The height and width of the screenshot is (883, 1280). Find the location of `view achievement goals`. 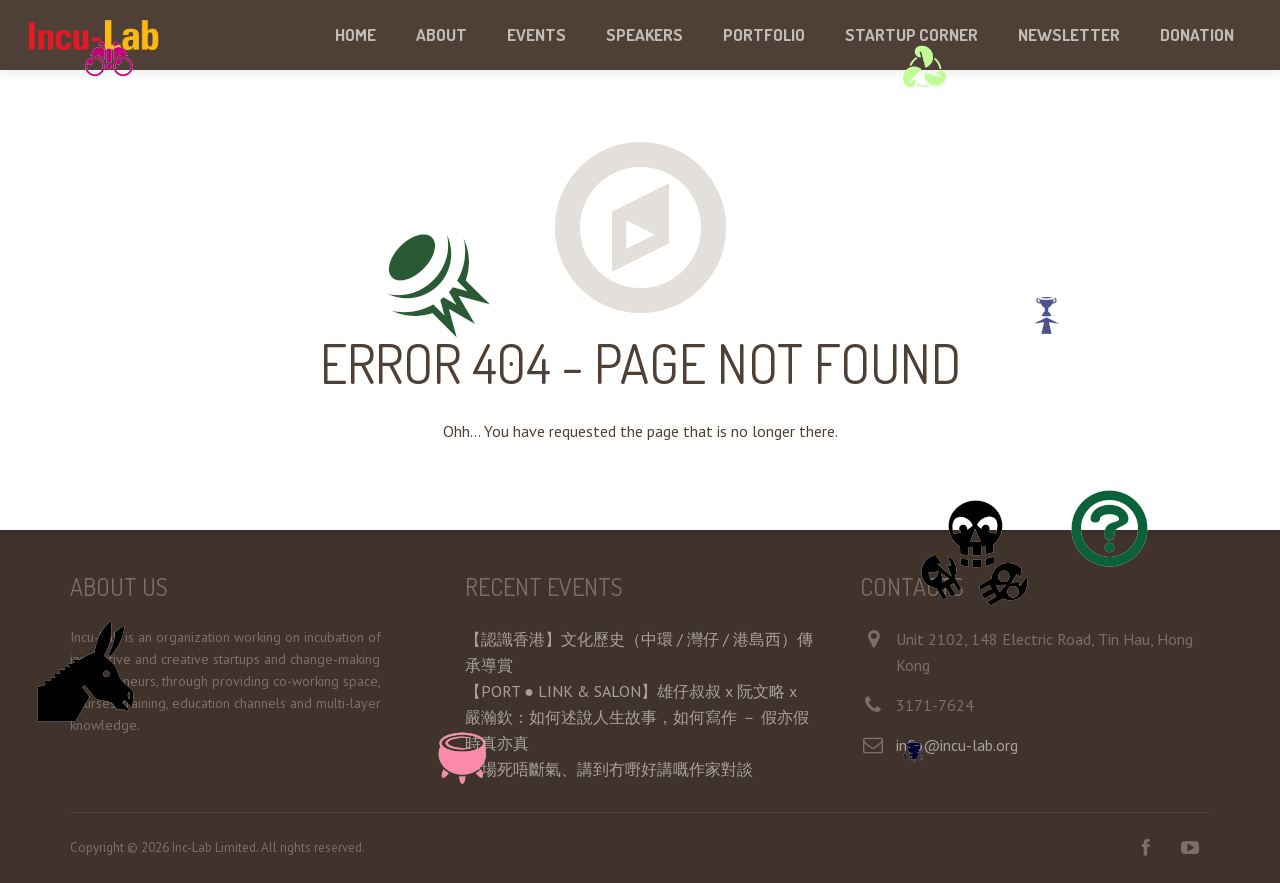

view achievement goals is located at coordinates (1046, 315).